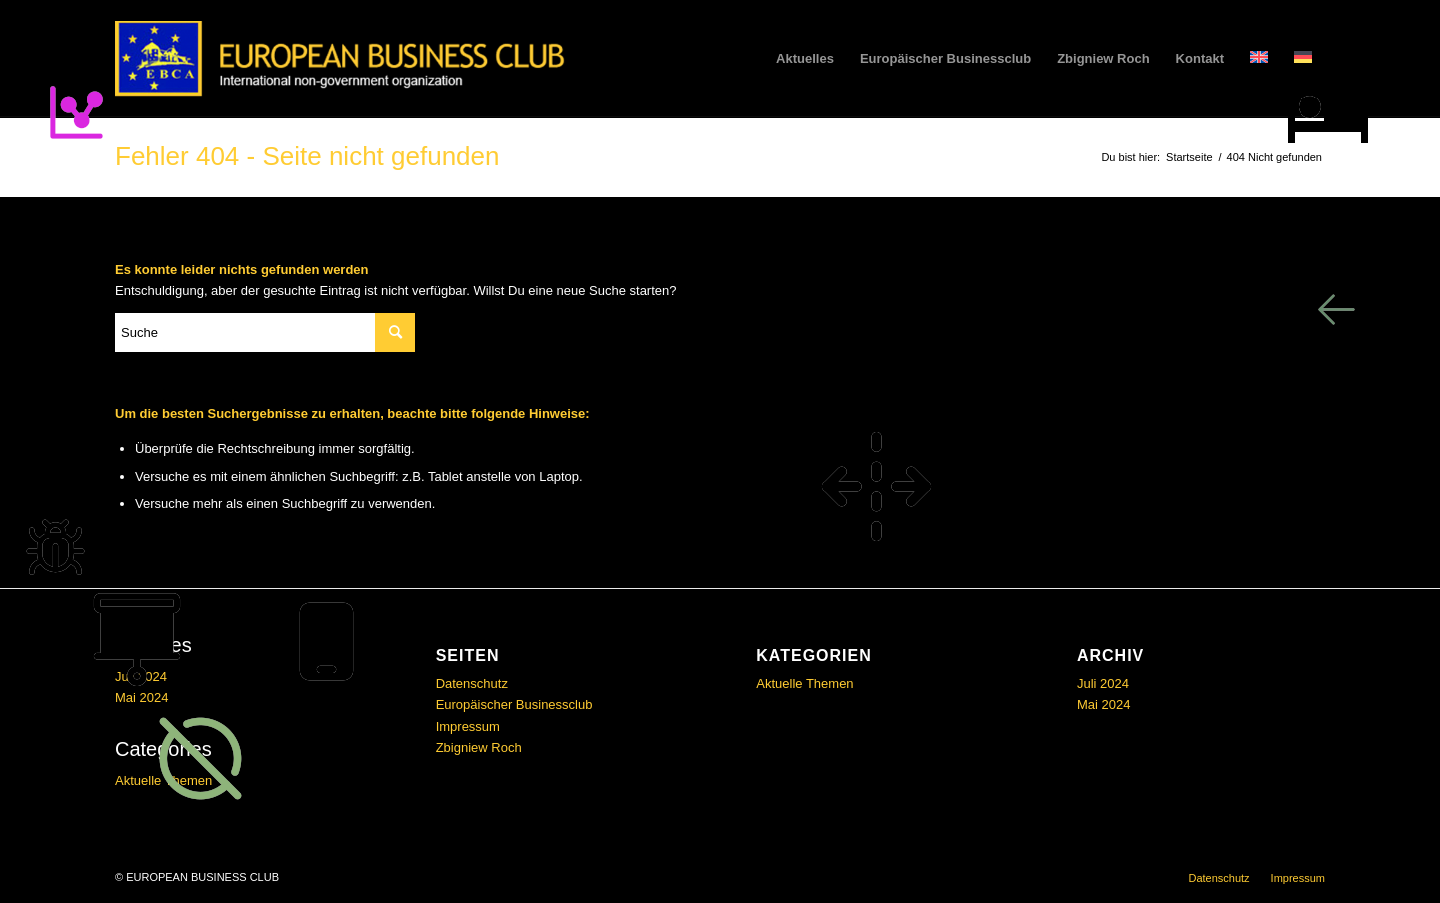 The height and width of the screenshot is (903, 1440). I want to click on go back to the previous screen, so click(1336, 309).